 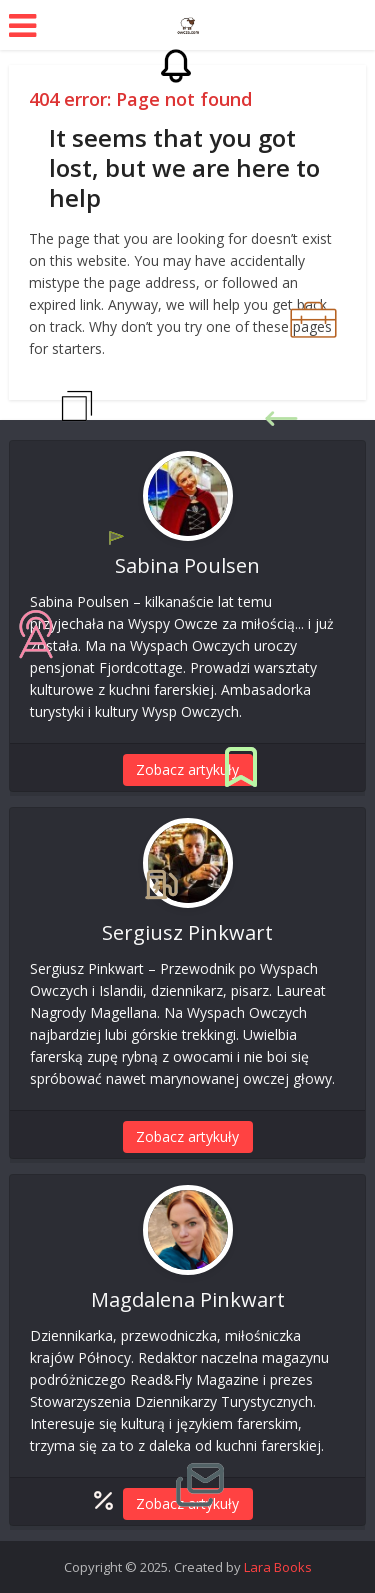 What do you see at coordinates (281, 418) in the screenshot?
I see `move item to the left` at bounding box center [281, 418].